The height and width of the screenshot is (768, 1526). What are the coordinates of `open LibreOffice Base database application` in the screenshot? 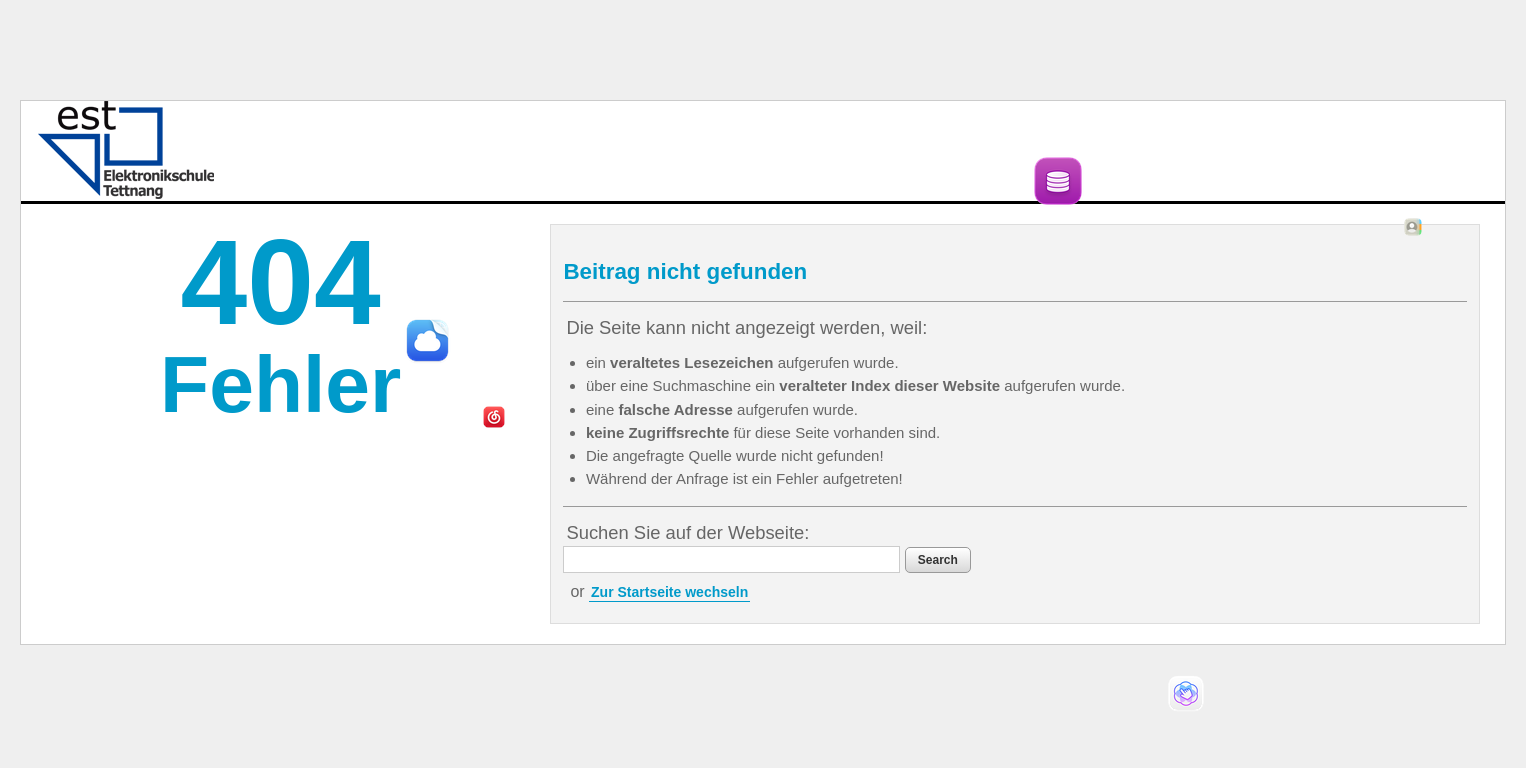 It's located at (1058, 181).